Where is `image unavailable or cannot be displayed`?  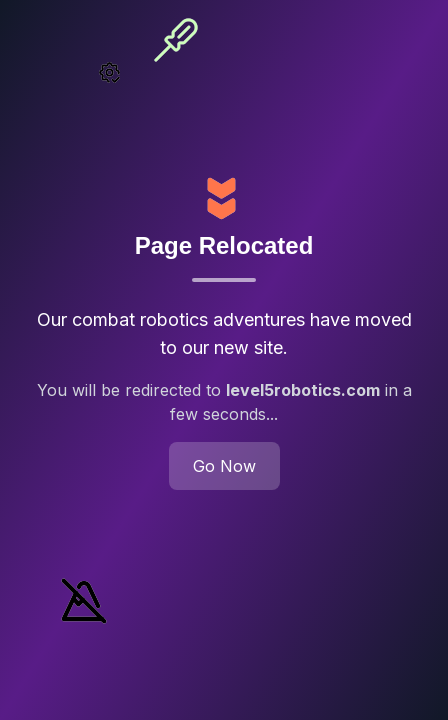 image unavailable or cannot be displayed is located at coordinates (84, 601).